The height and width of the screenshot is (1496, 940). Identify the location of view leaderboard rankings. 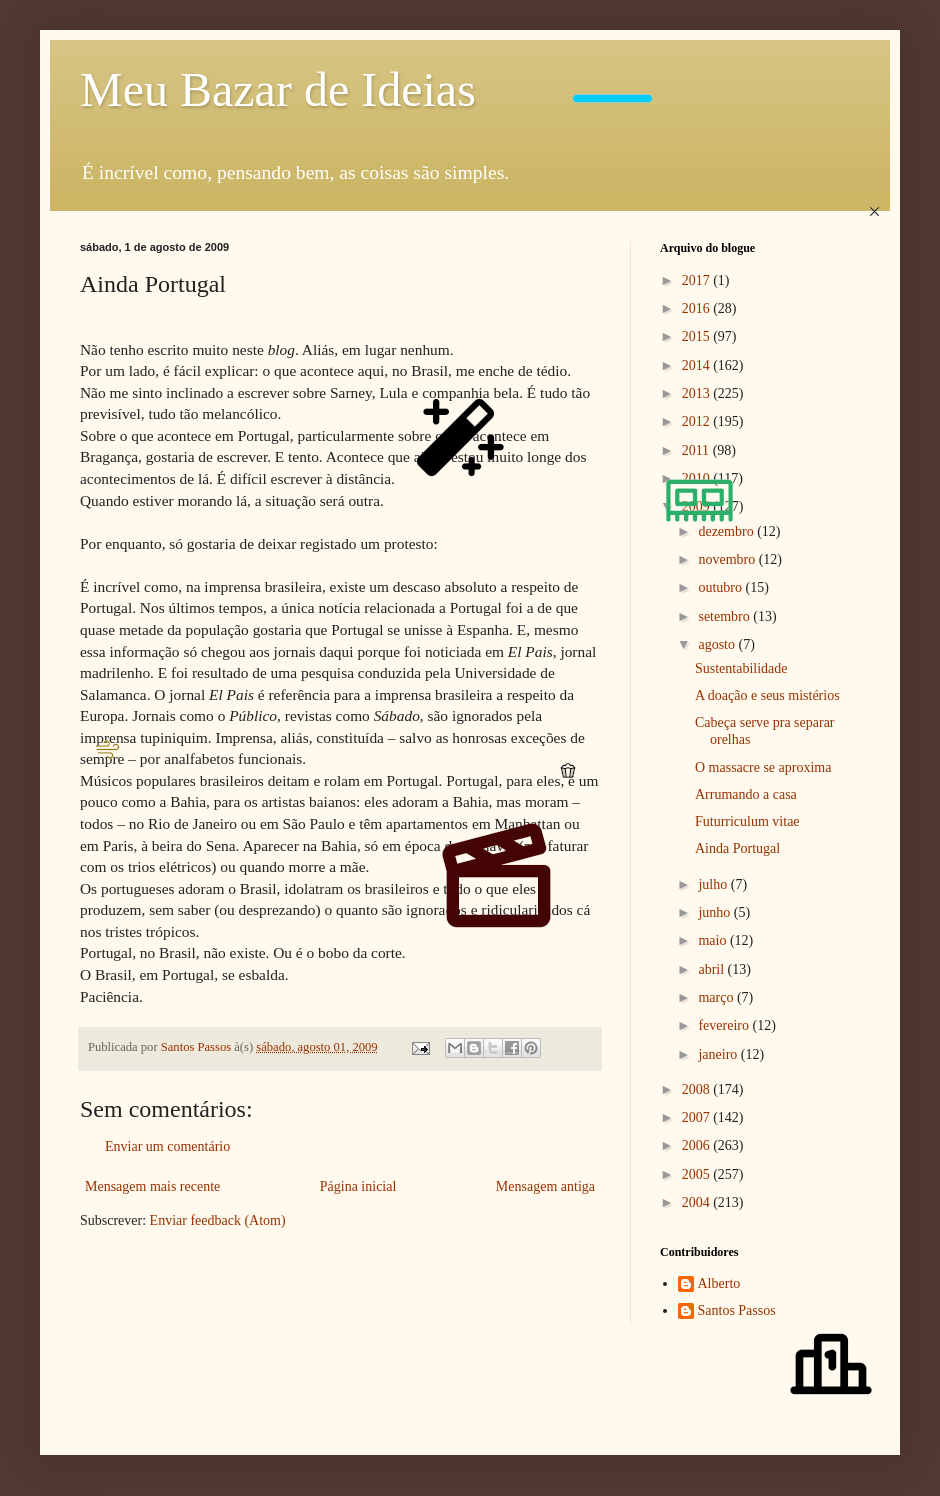
(831, 1364).